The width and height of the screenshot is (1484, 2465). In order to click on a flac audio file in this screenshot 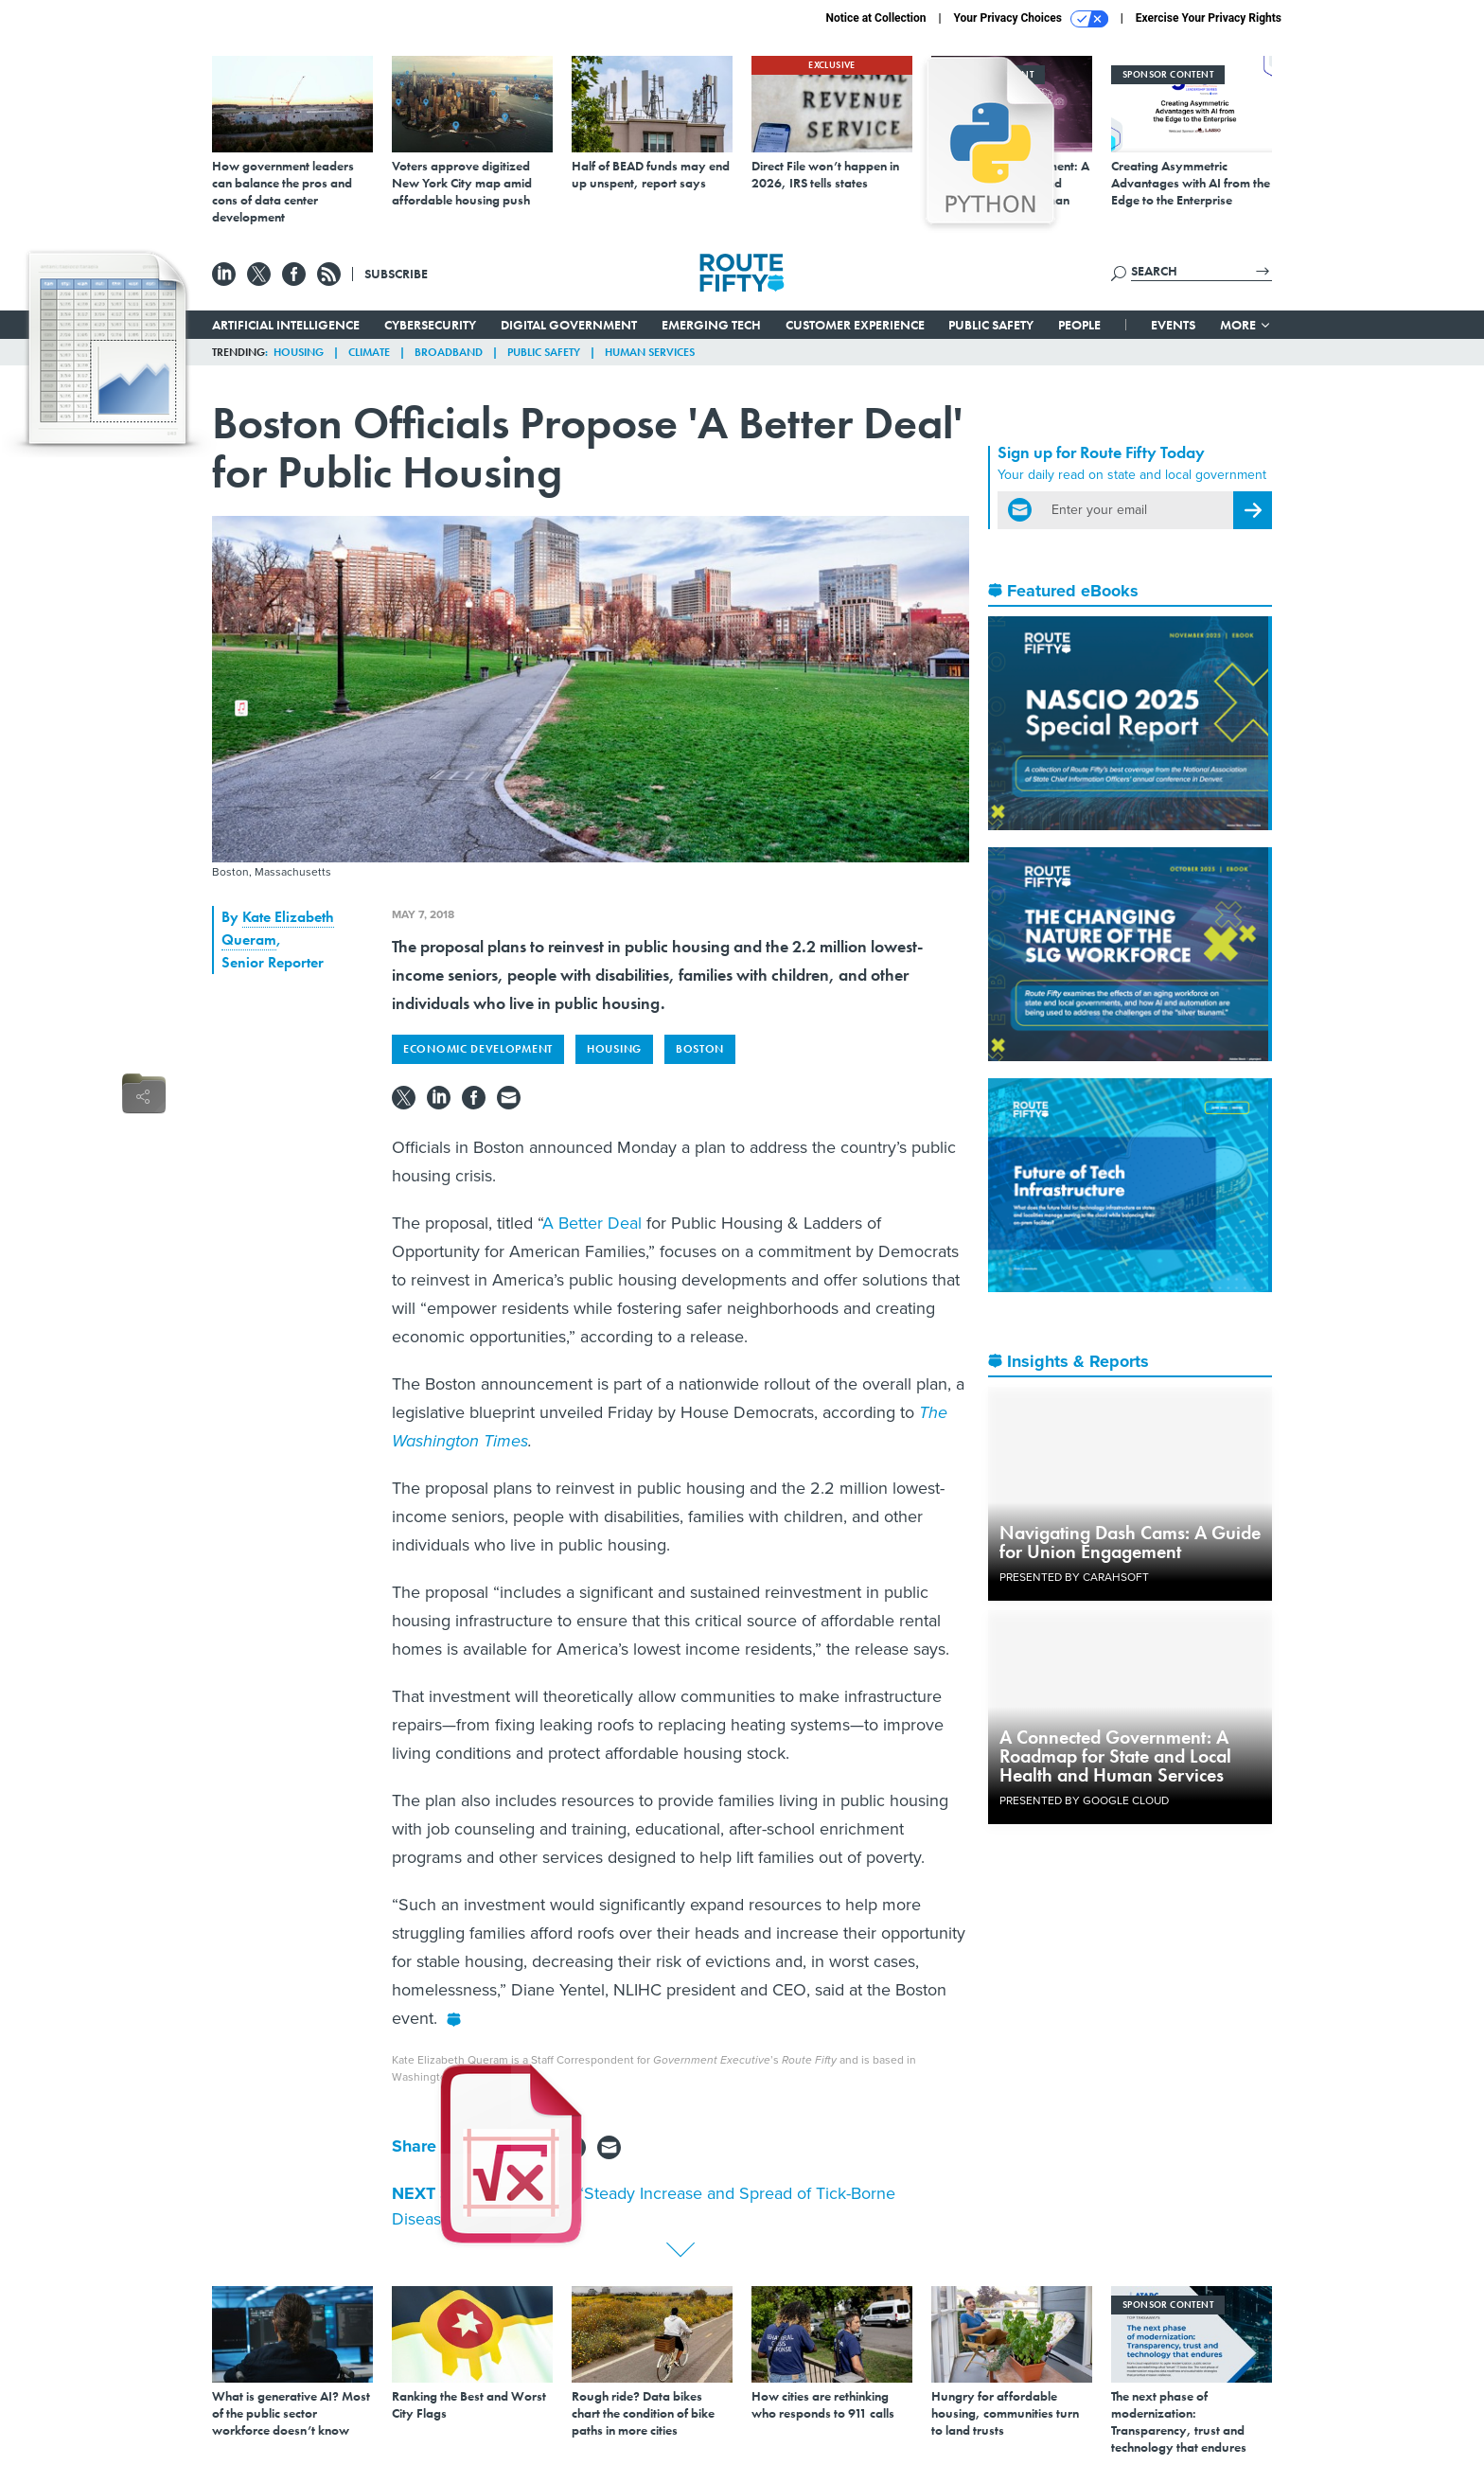, I will do `click(241, 708)`.